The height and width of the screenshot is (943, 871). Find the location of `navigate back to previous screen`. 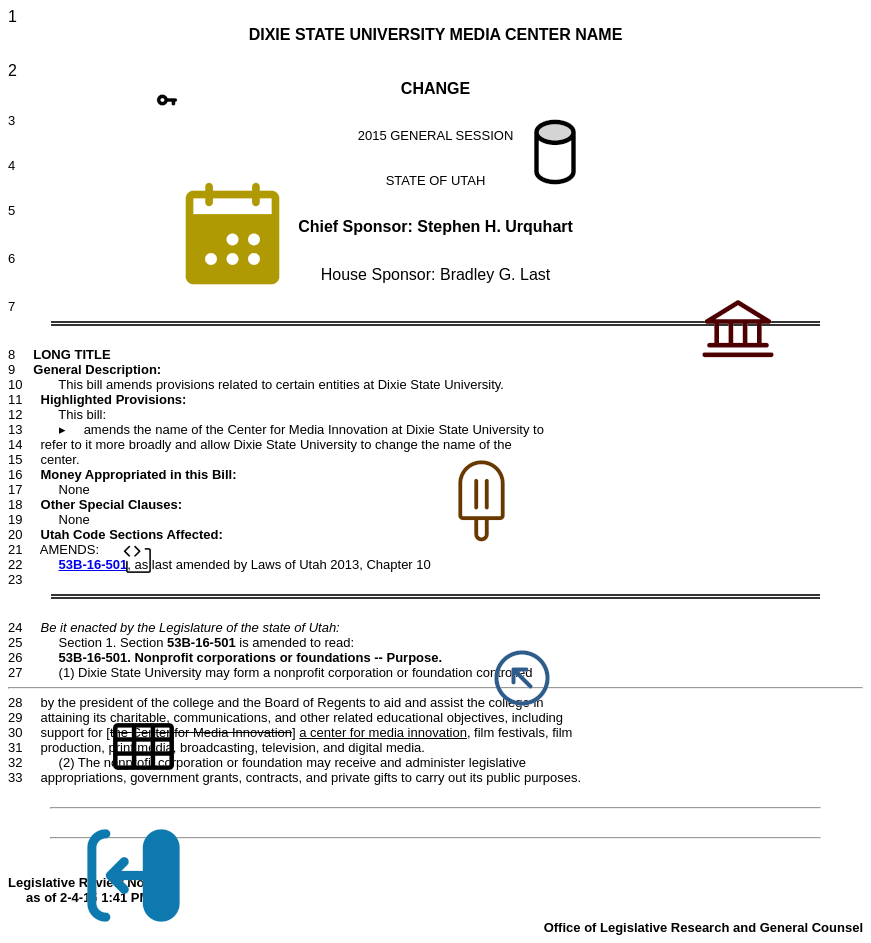

navigate back to previous screen is located at coordinates (522, 678).